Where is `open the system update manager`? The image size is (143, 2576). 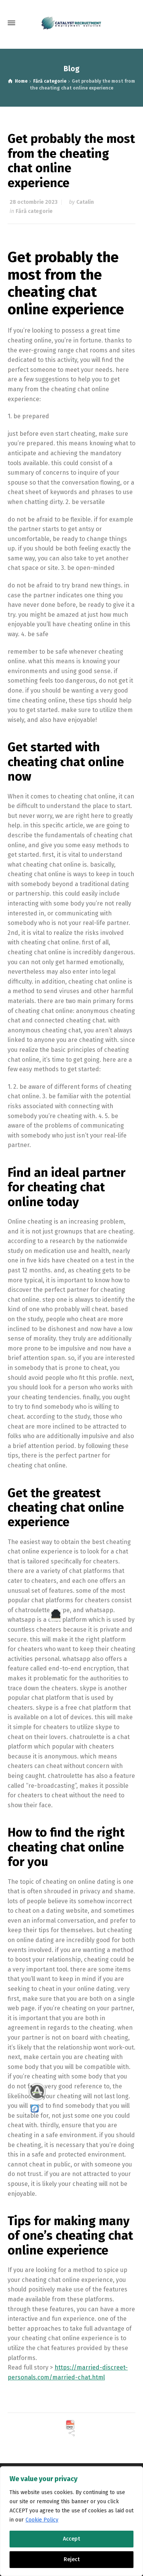 open the system update manager is located at coordinates (37, 2091).